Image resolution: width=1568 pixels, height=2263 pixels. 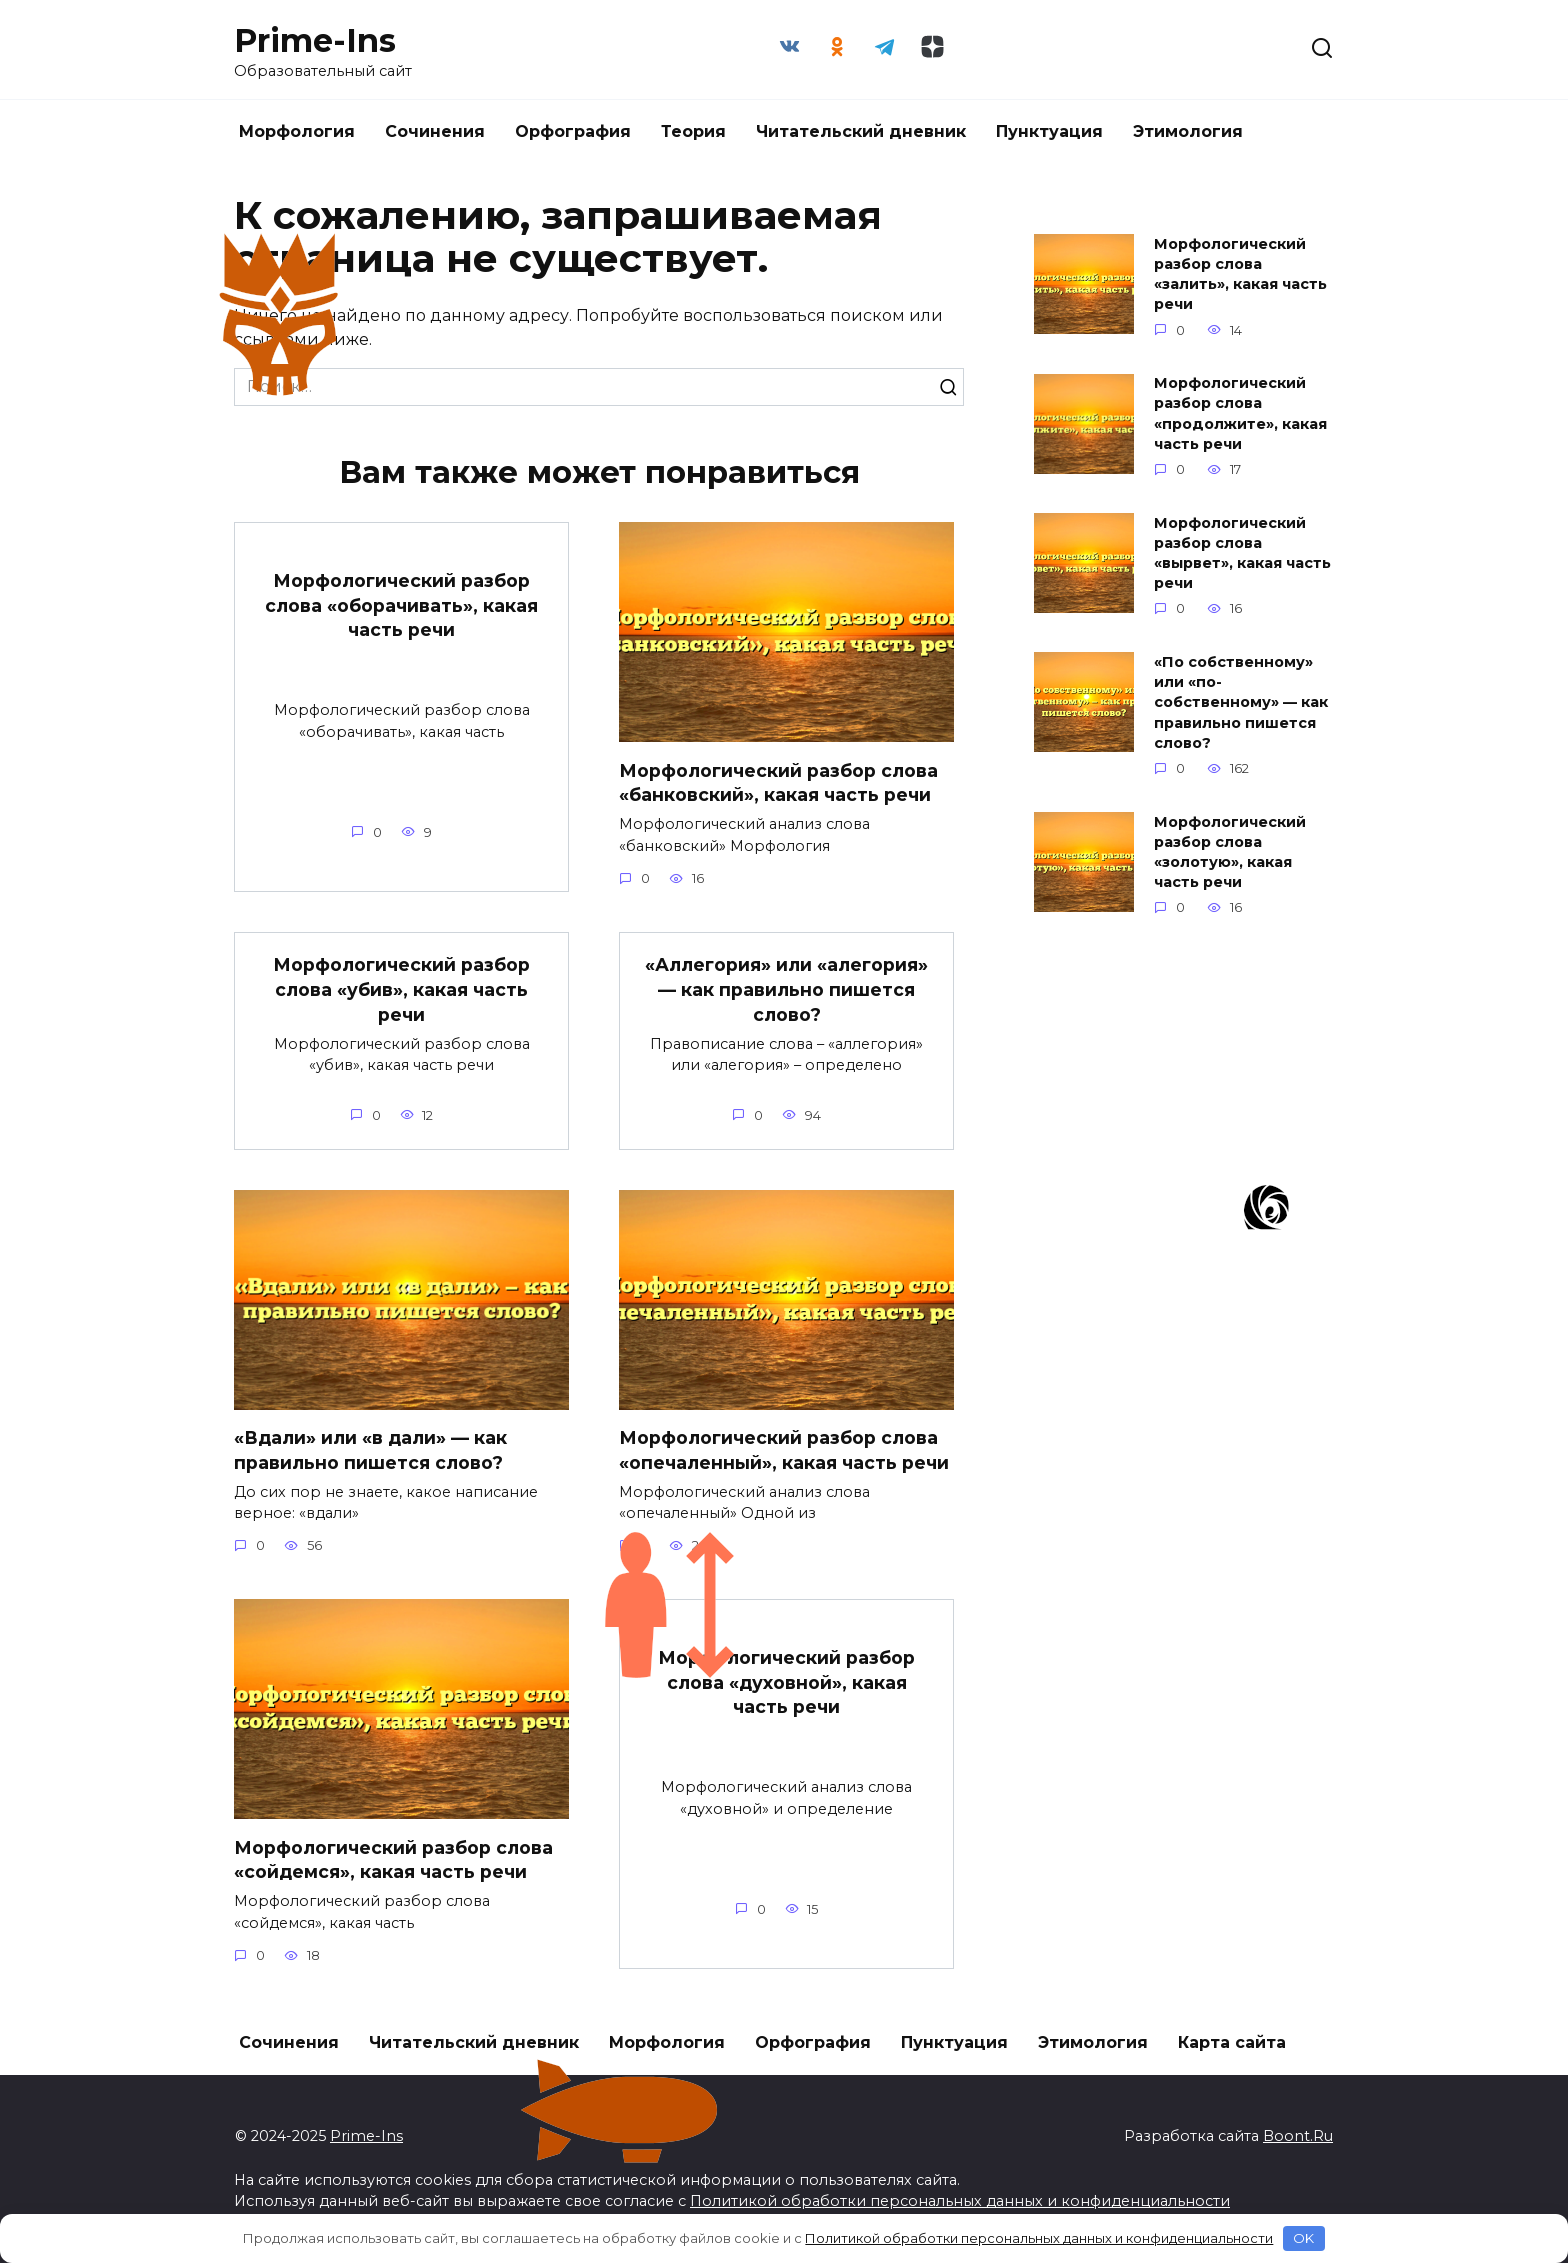 I want to click on set or adjust character height, so click(x=670, y=1605).